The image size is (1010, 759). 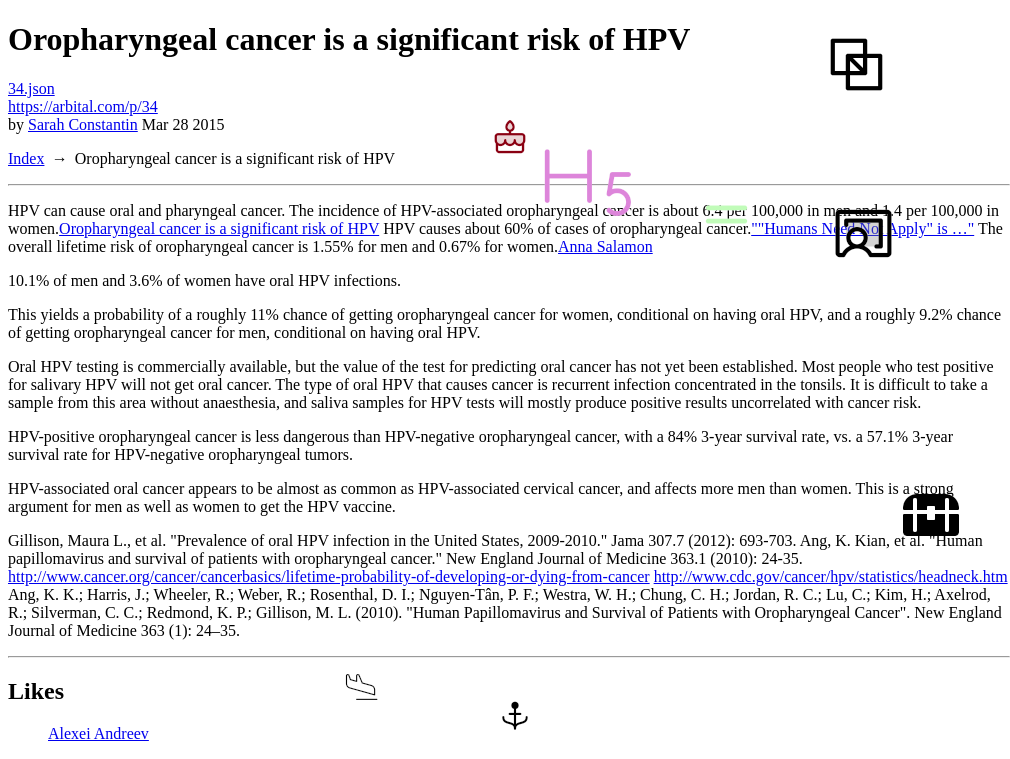 I want to click on navigate to marina or port locations, so click(x=515, y=715).